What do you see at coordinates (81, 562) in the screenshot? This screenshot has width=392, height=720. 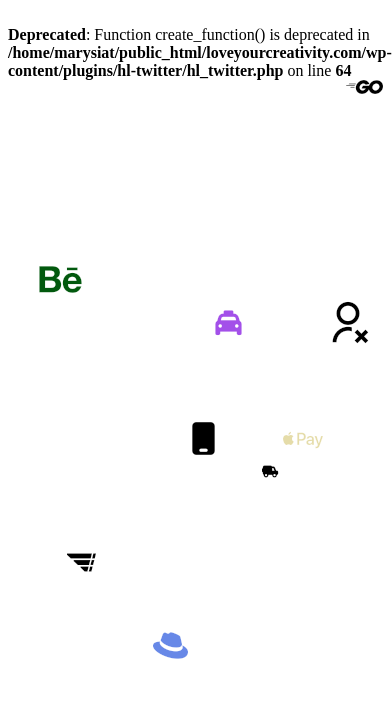 I see `hermes brand logo` at bounding box center [81, 562].